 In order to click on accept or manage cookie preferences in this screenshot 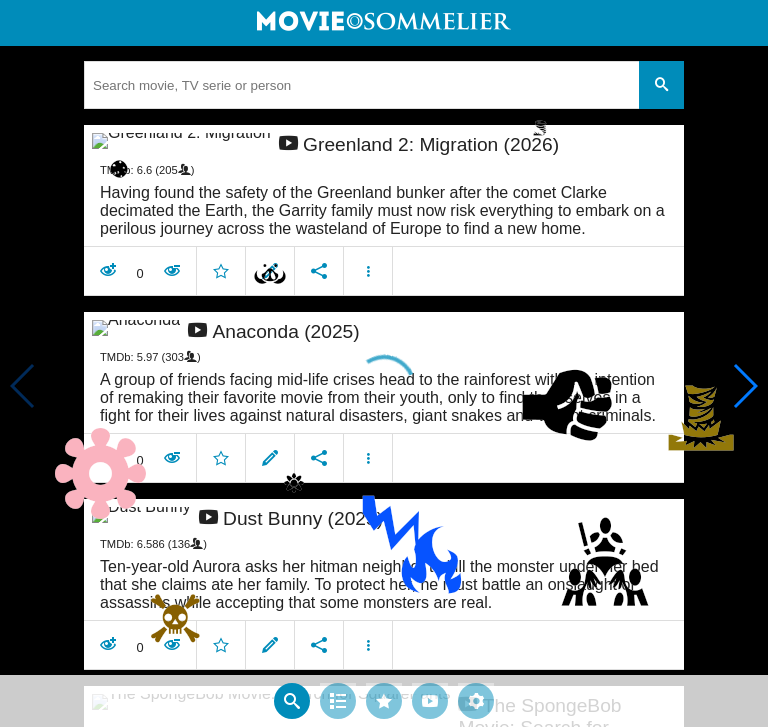, I will do `click(119, 169)`.